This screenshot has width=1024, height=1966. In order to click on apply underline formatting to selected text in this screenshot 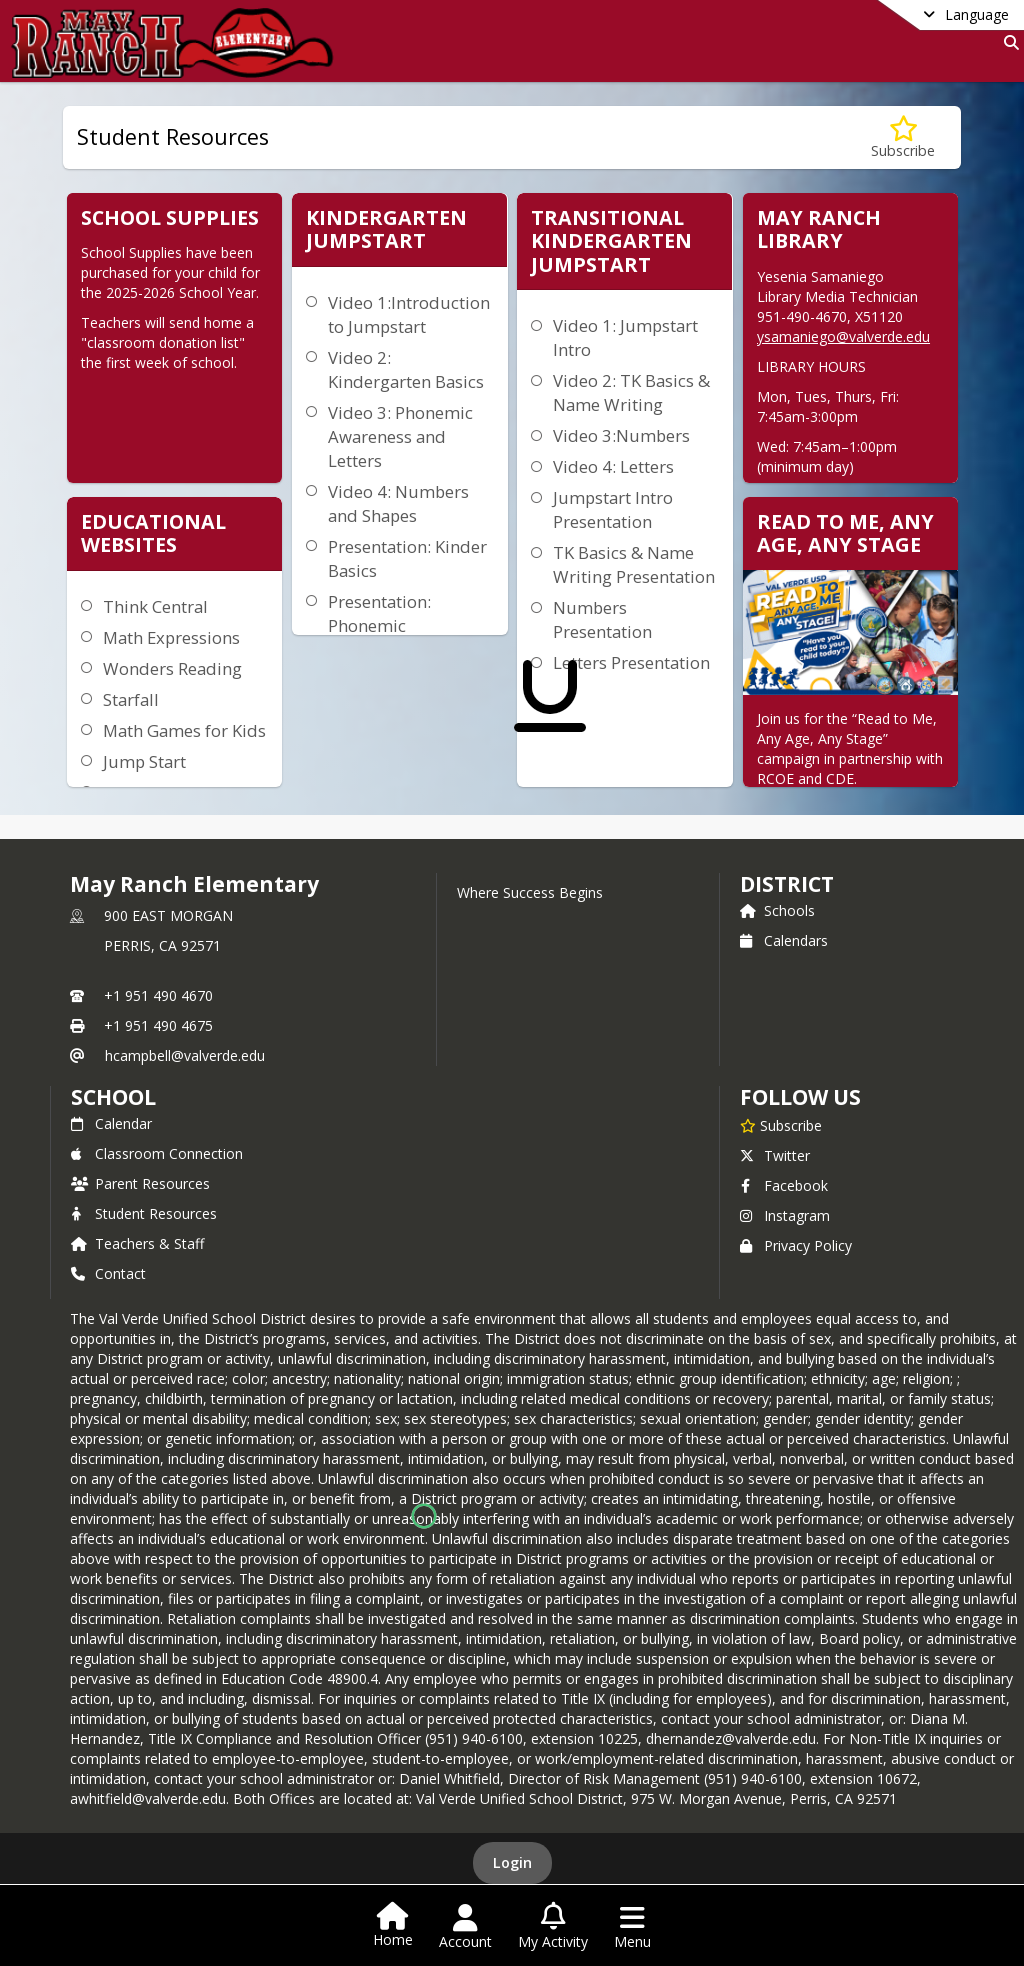, I will do `click(550, 696)`.